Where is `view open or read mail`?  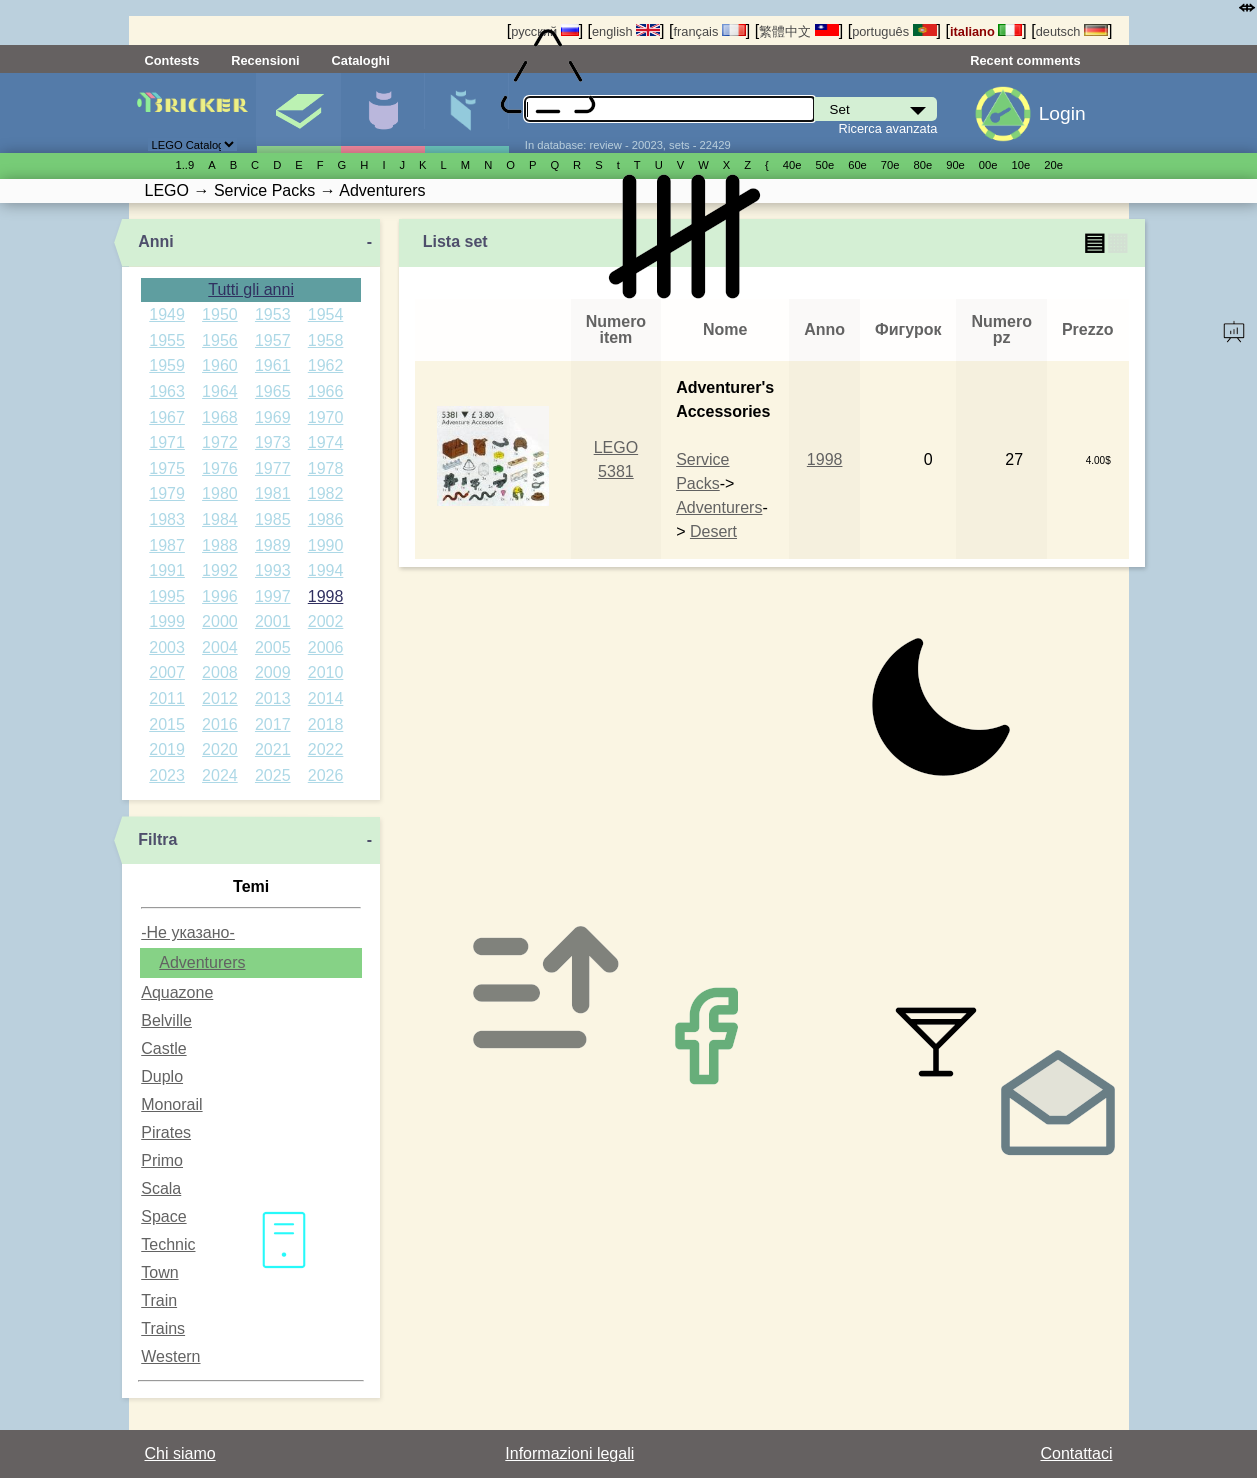
view open or read mail is located at coordinates (1058, 1107).